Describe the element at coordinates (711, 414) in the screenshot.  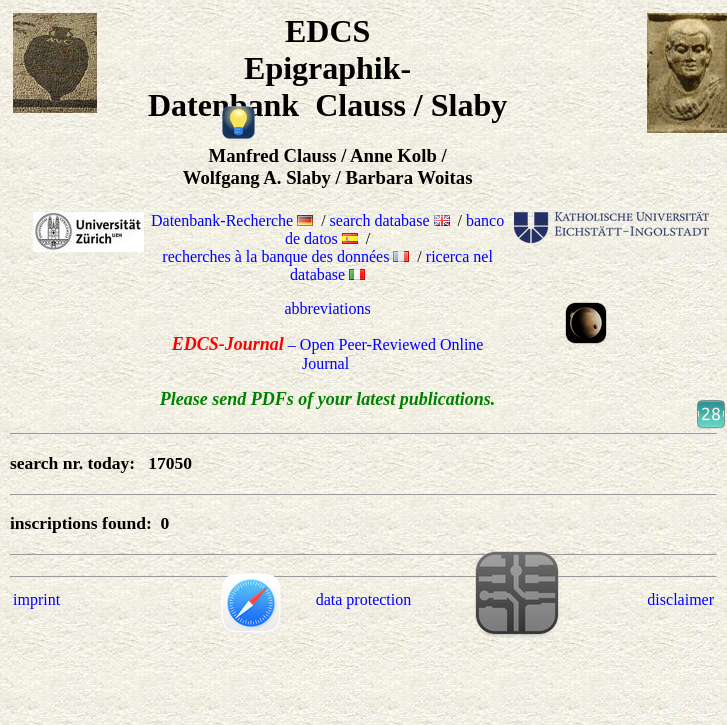
I see `open the calendar app` at that location.